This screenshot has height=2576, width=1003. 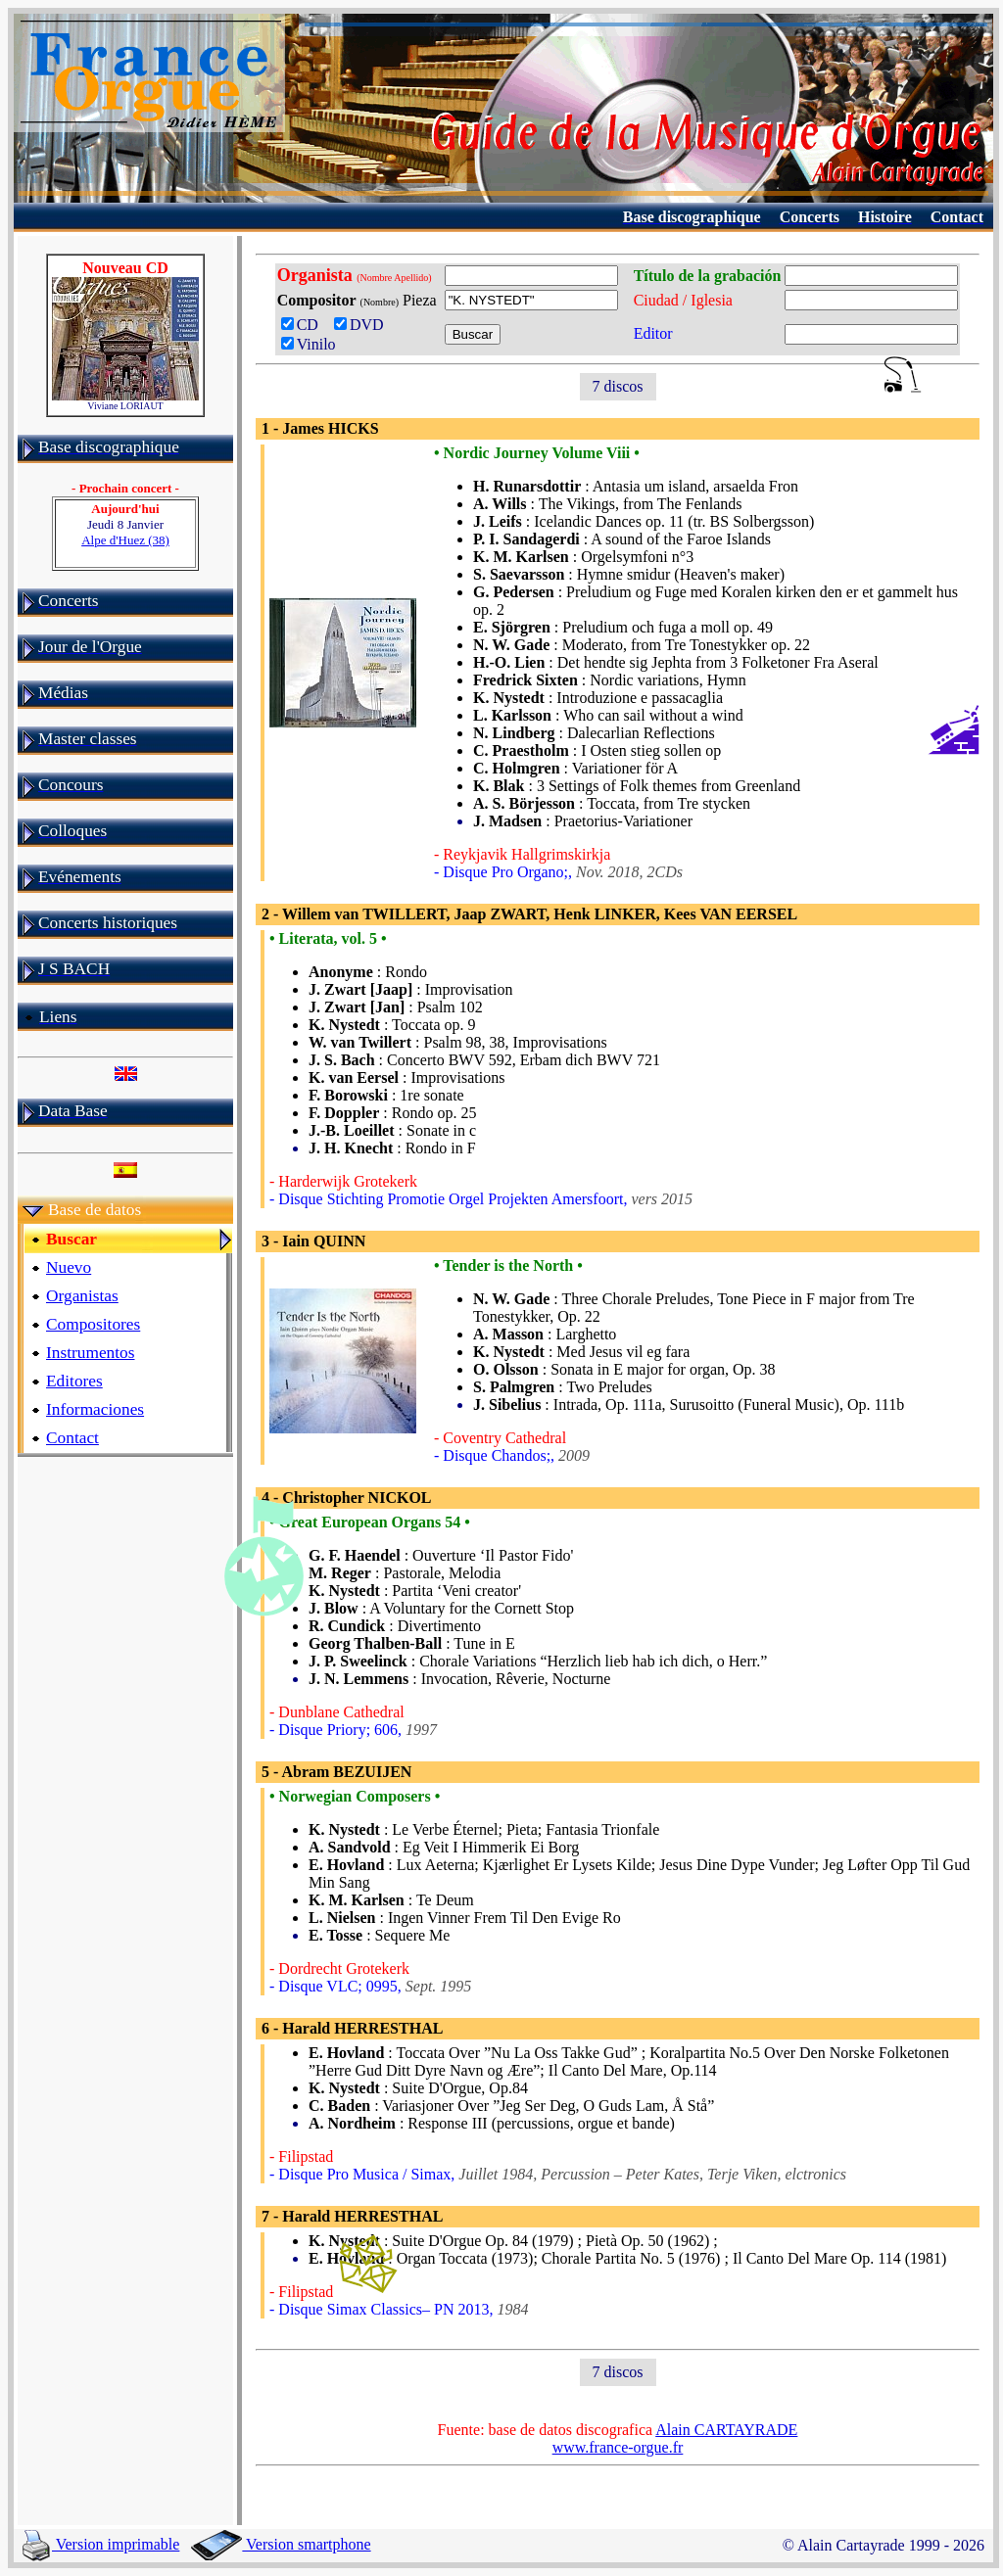 What do you see at coordinates (954, 729) in the screenshot?
I see `level up or progression indicator` at bounding box center [954, 729].